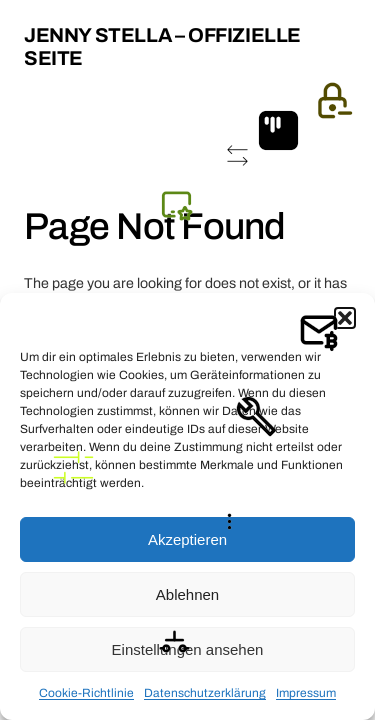 The height and width of the screenshot is (720, 375). Describe the element at coordinates (332, 100) in the screenshot. I see `remove a security restriction` at that location.